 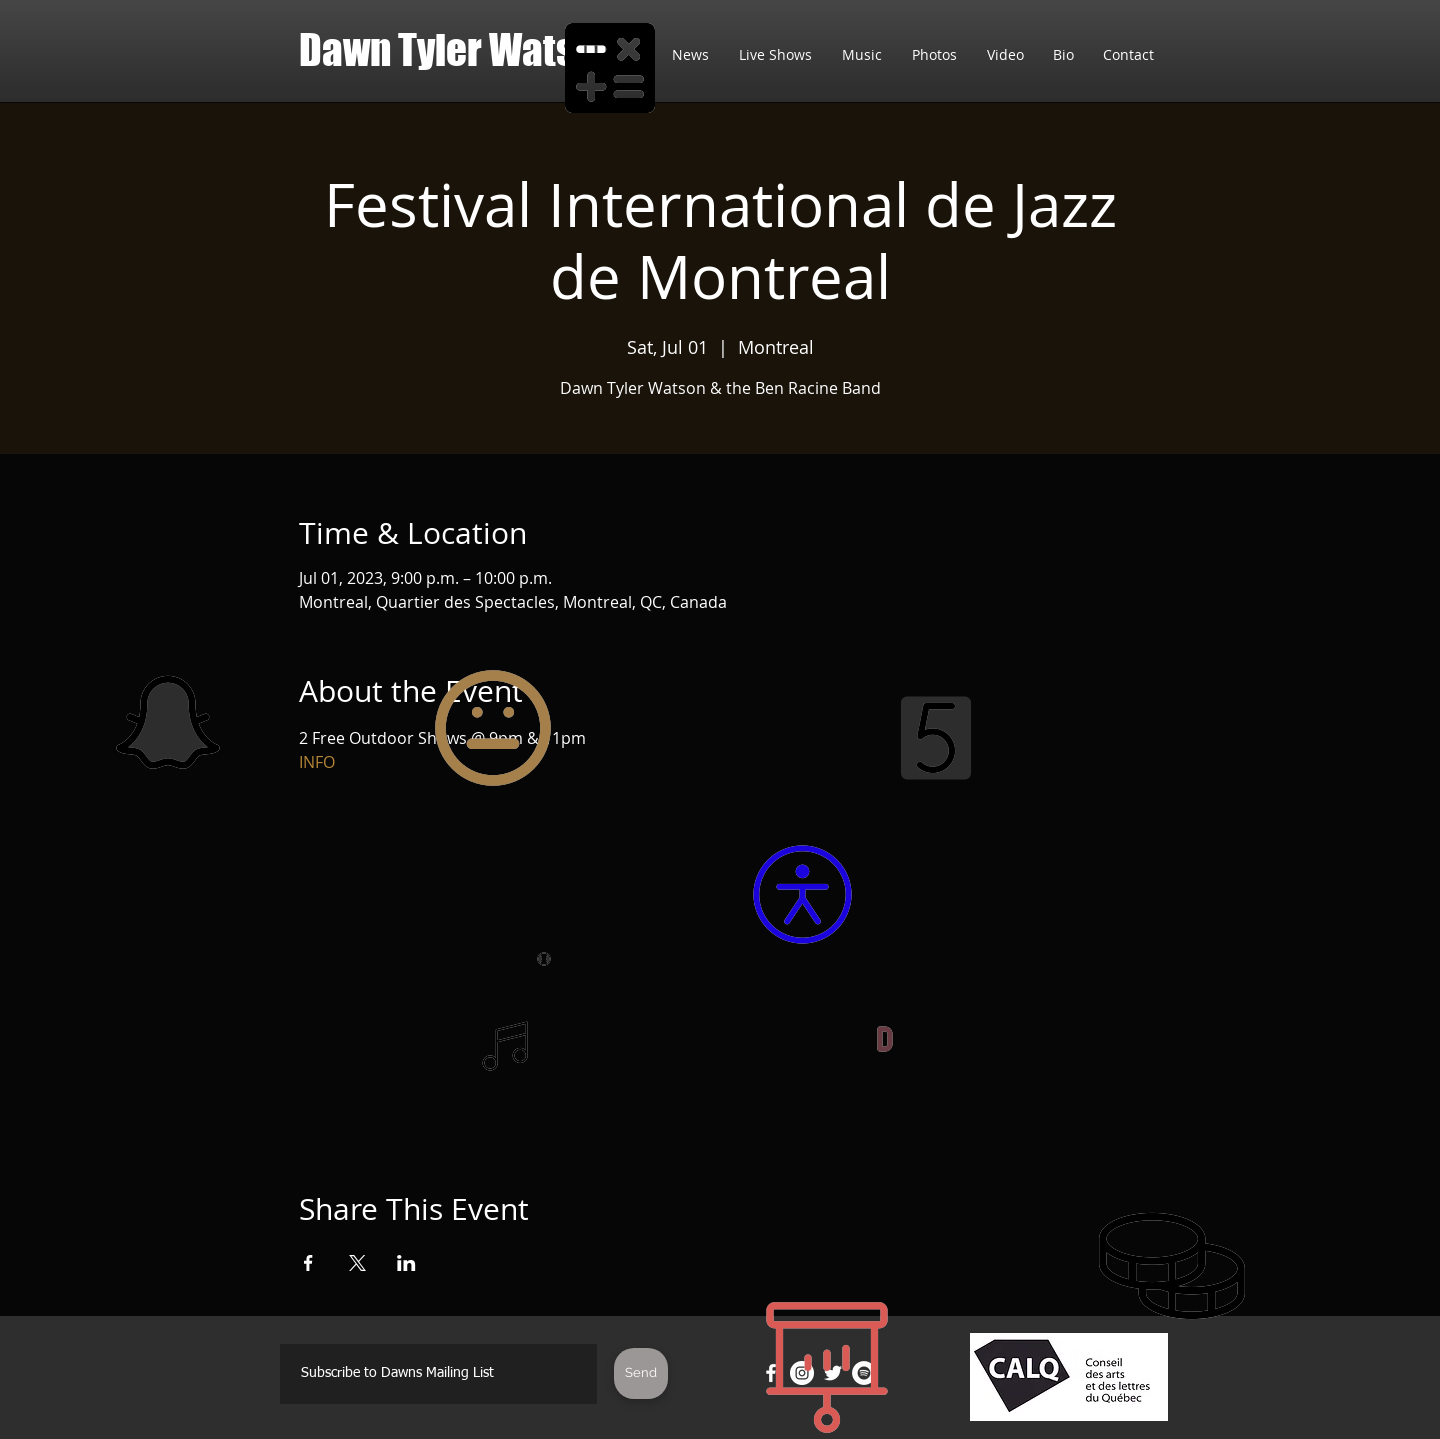 I want to click on rate your experience as neutral, so click(x=493, y=728).